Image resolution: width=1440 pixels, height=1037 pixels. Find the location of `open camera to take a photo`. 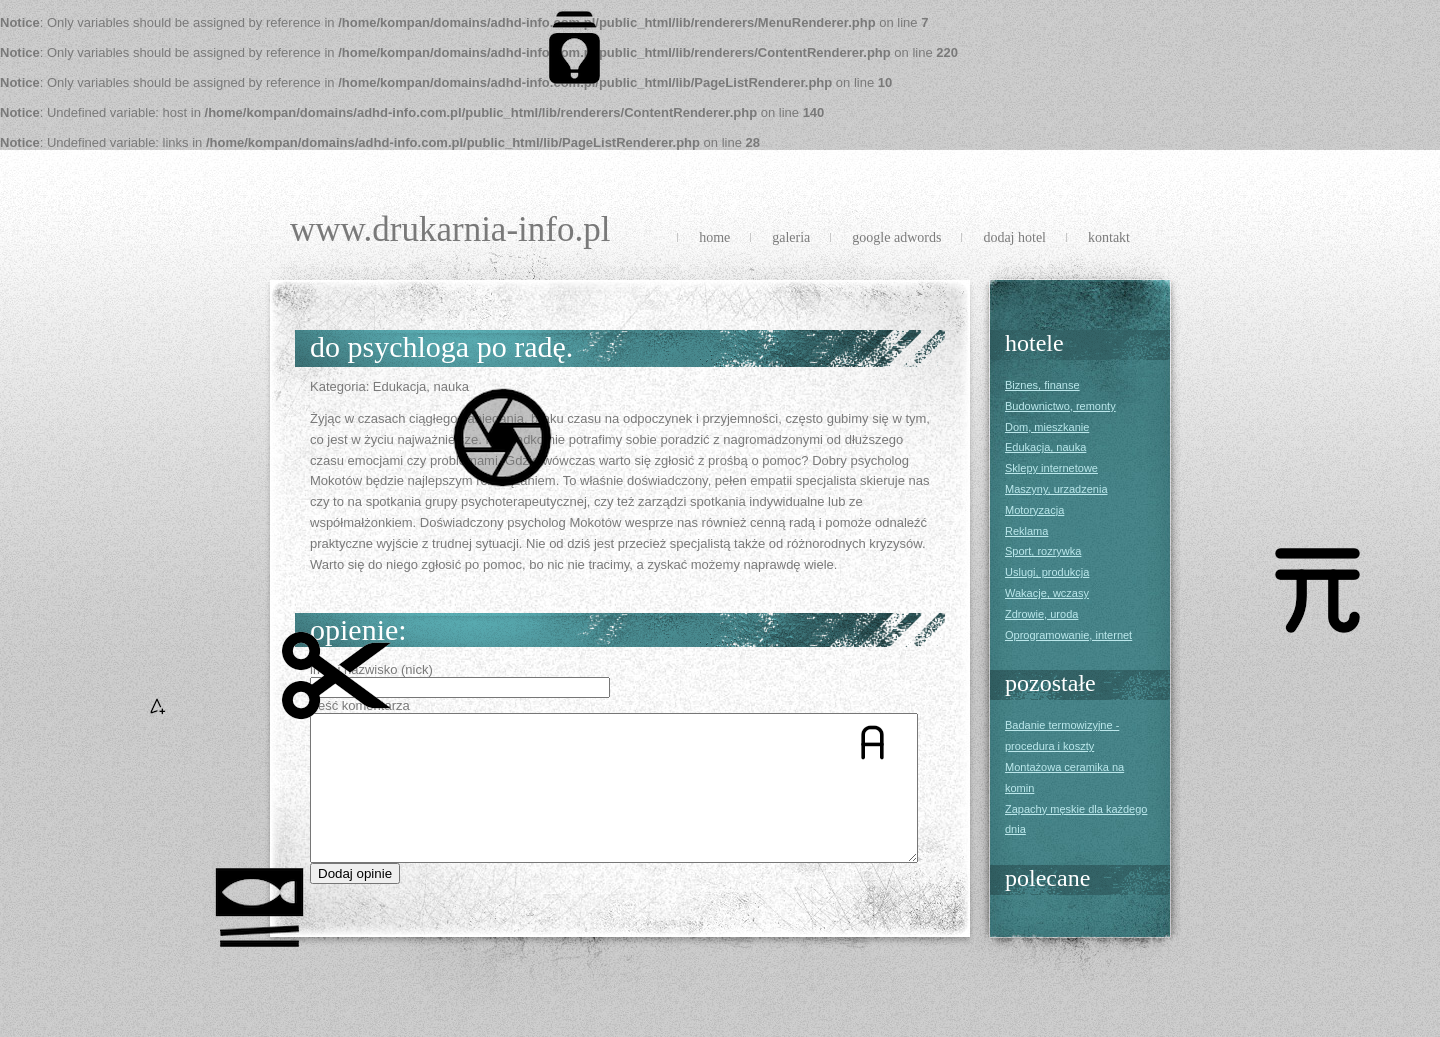

open camera to take a photo is located at coordinates (502, 437).